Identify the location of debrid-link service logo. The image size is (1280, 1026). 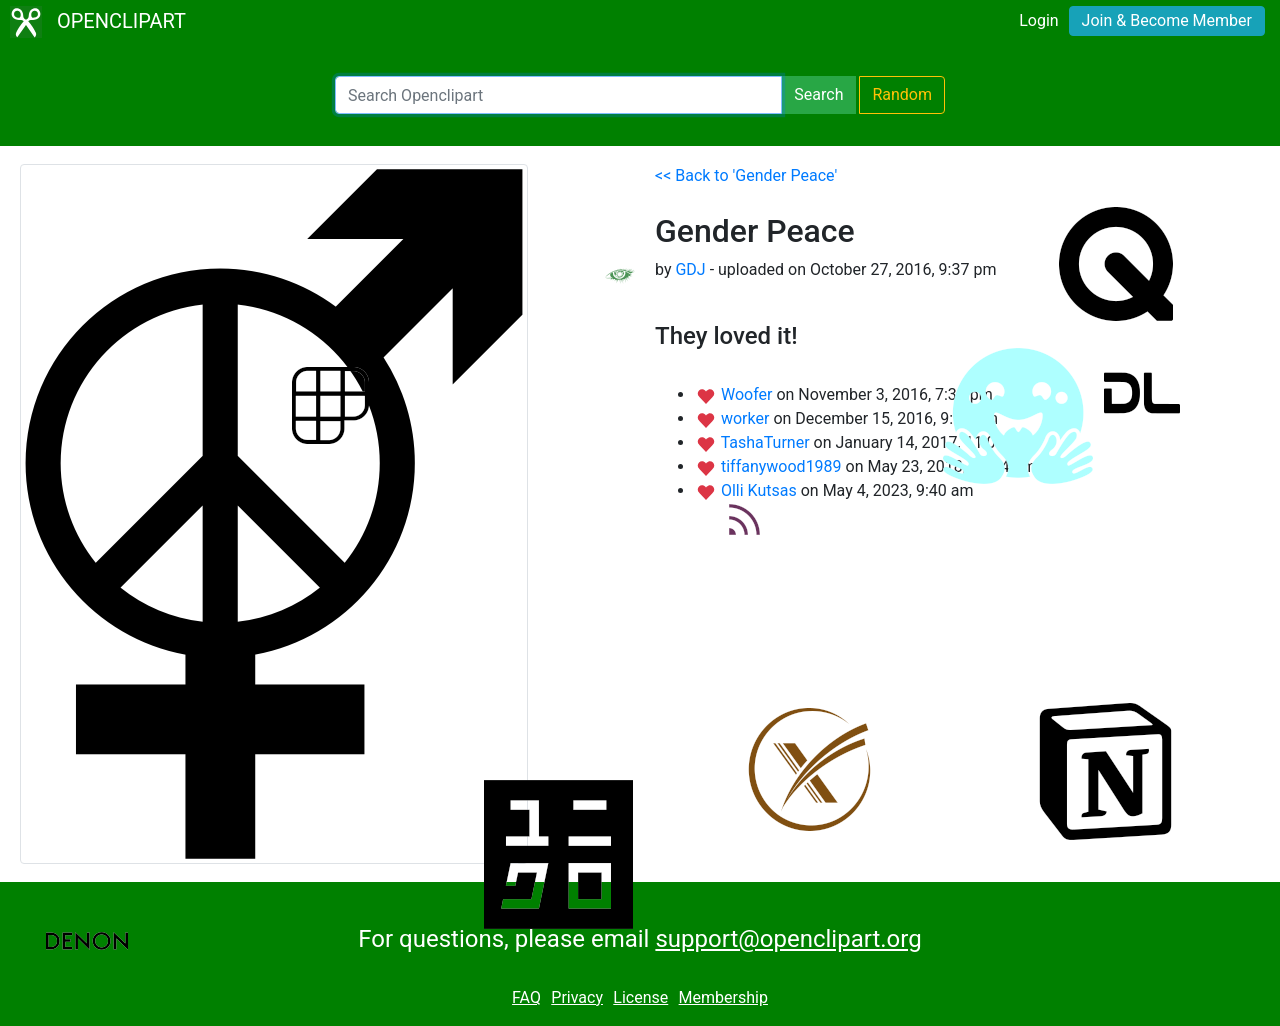
(1142, 393).